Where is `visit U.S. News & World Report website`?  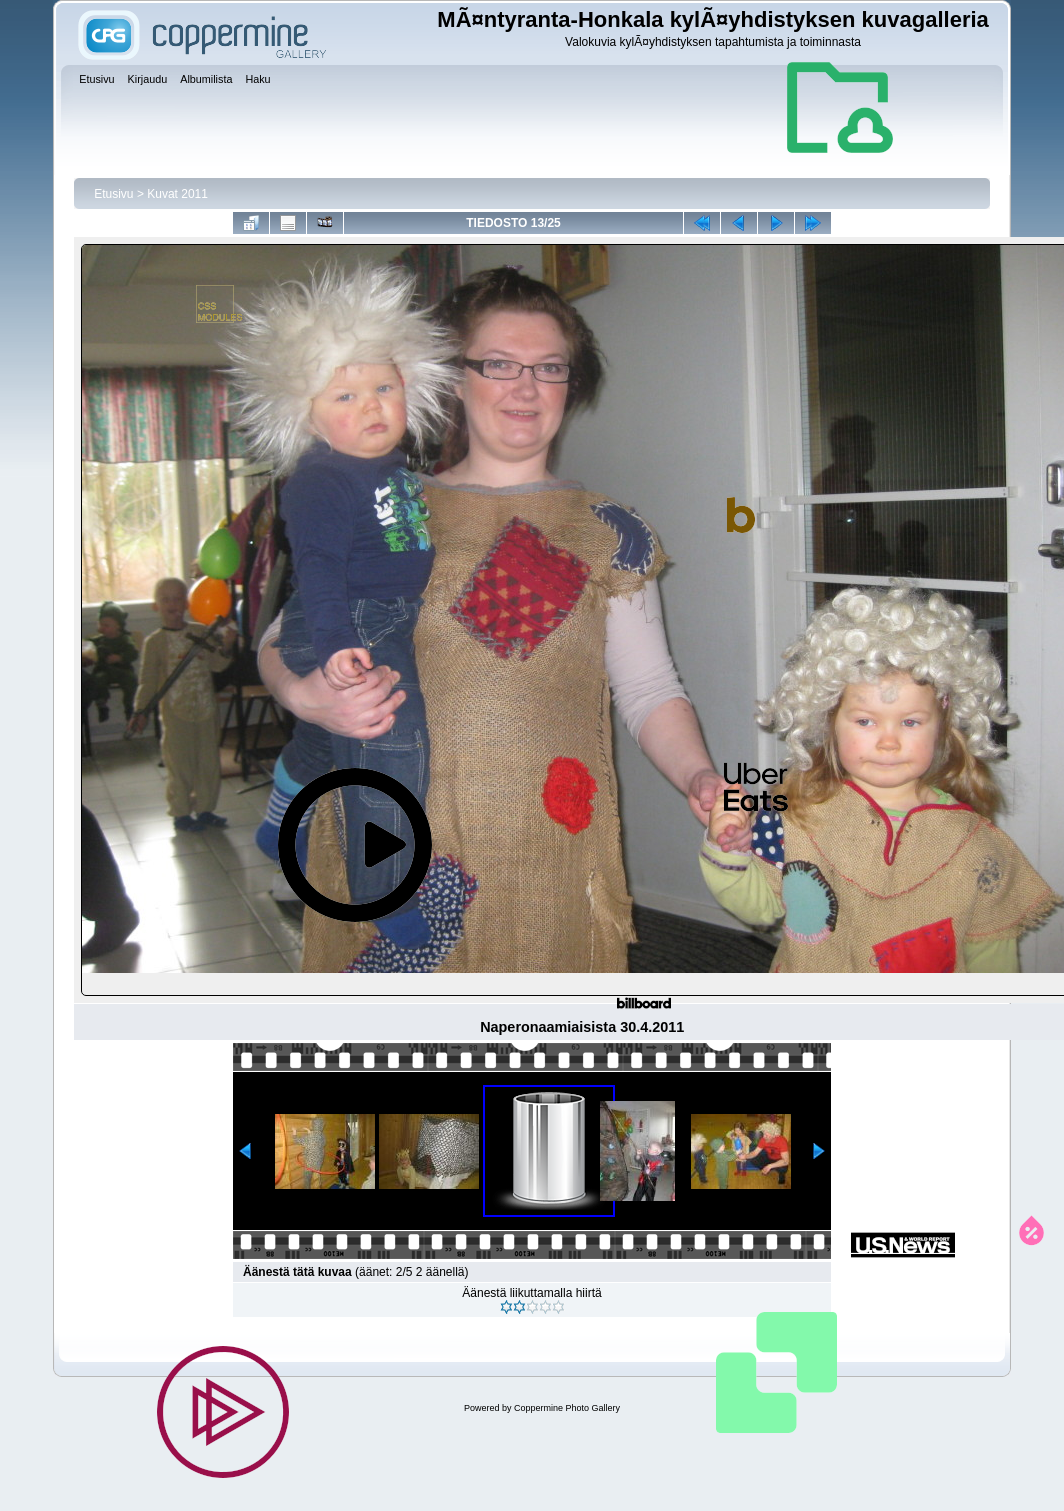 visit U.S. News & World Report website is located at coordinates (903, 1245).